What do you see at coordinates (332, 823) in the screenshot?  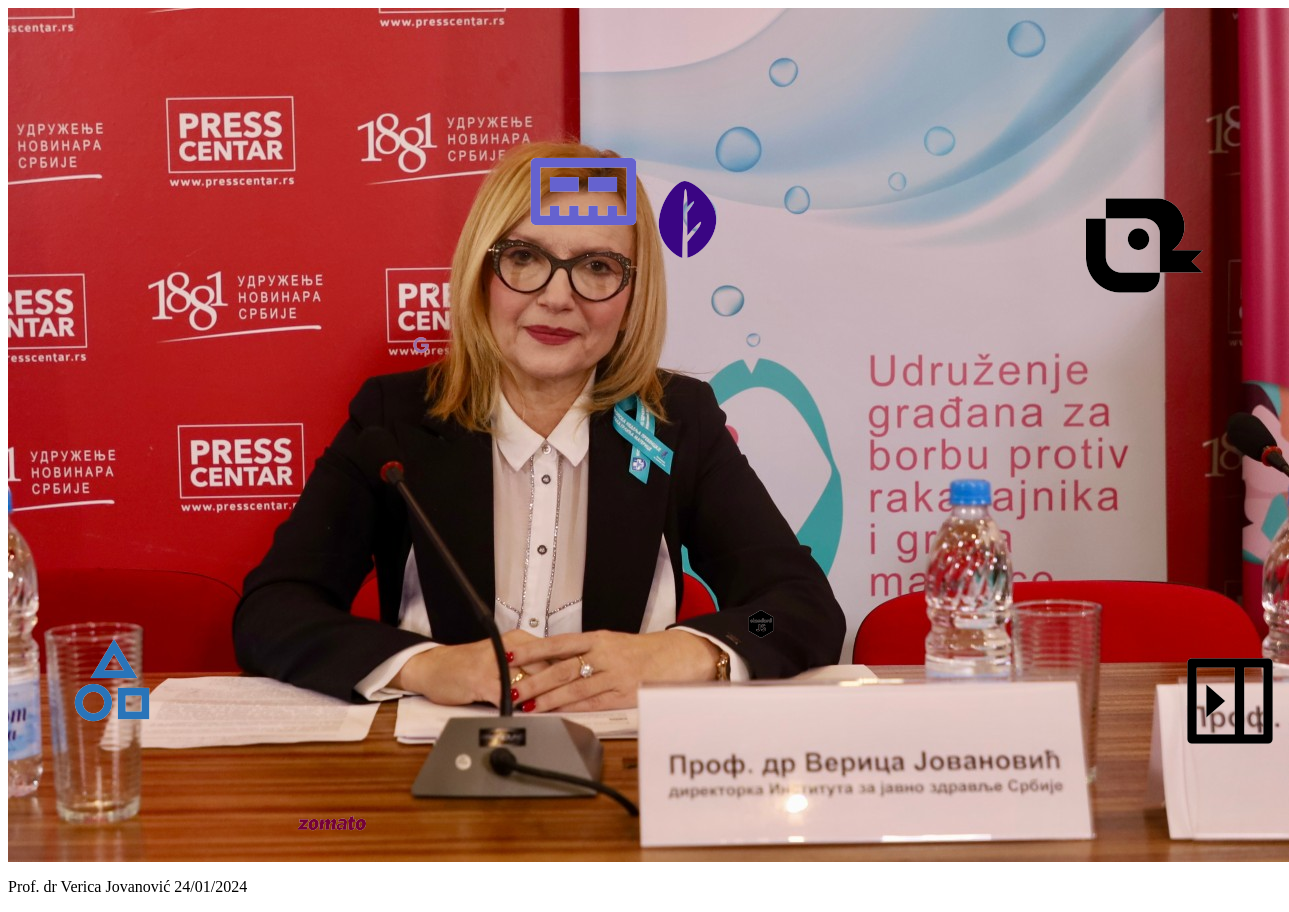 I see `open the Zomato app for food delivery and restaurant discovery` at bounding box center [332, 823].